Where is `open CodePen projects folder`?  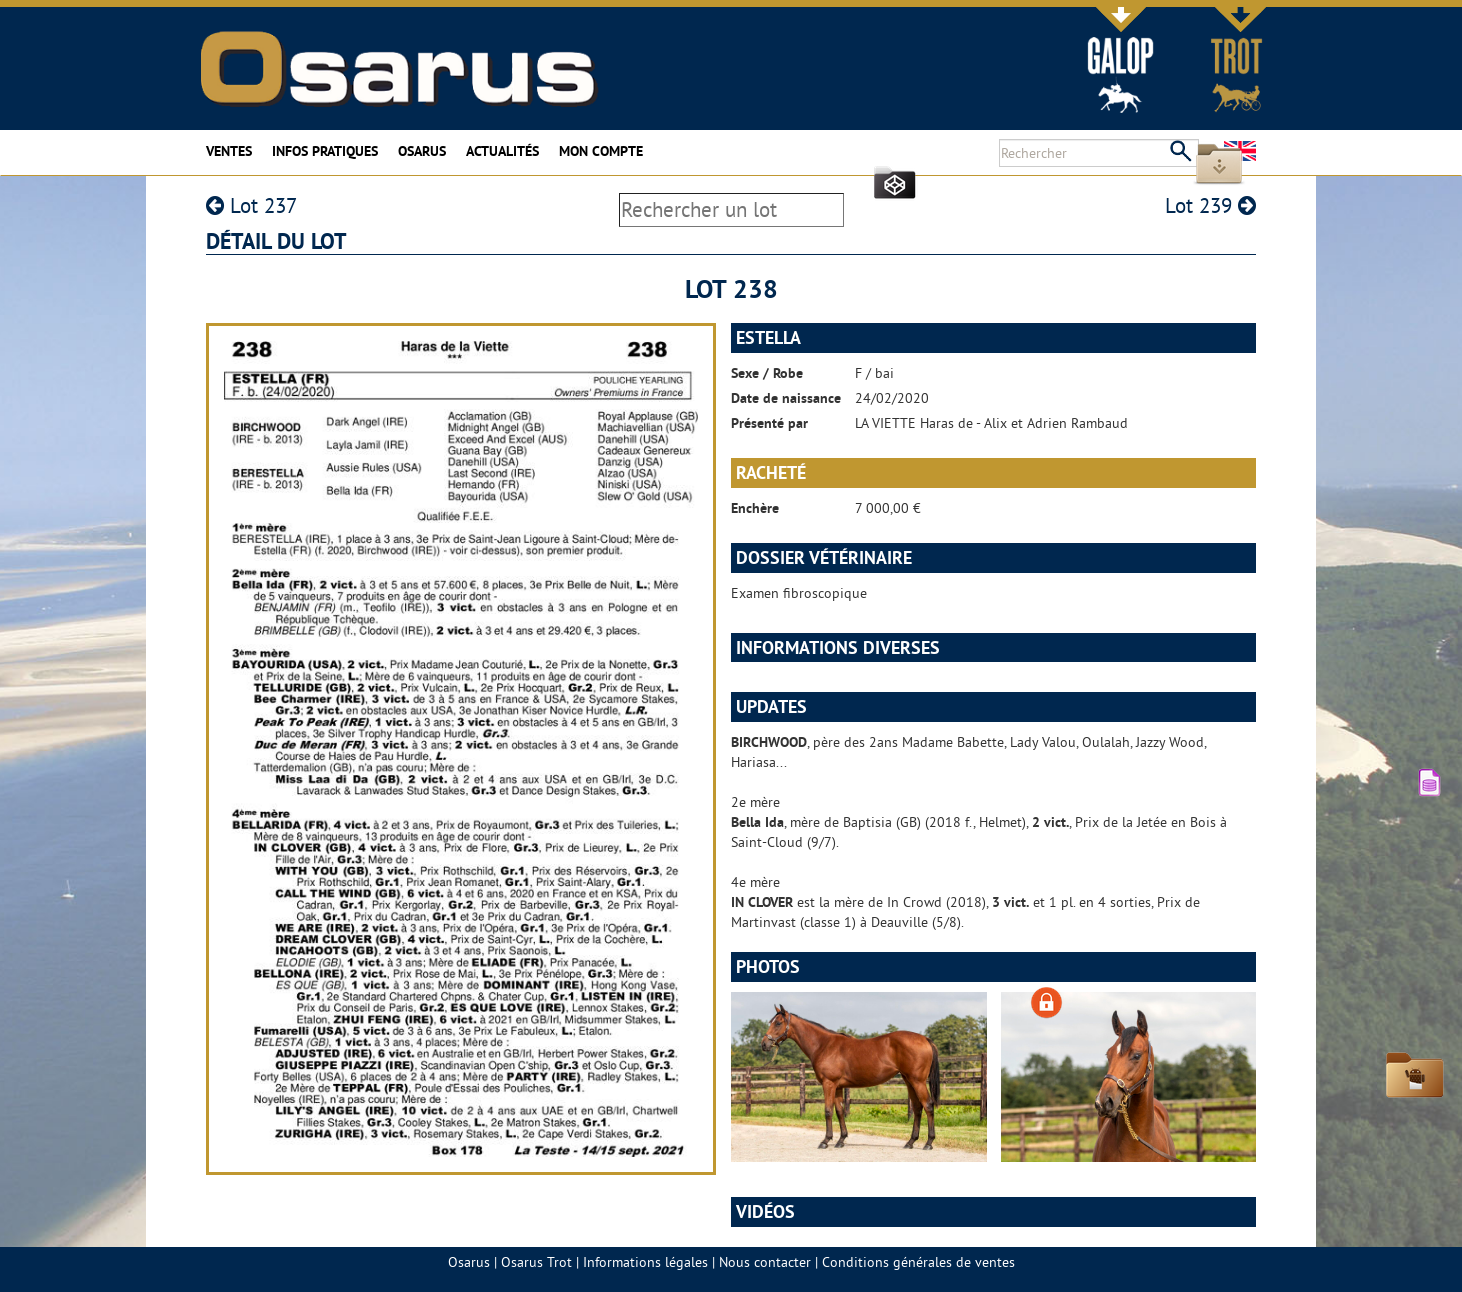
open CodePen projects folder is located at coordinates (894, 183).